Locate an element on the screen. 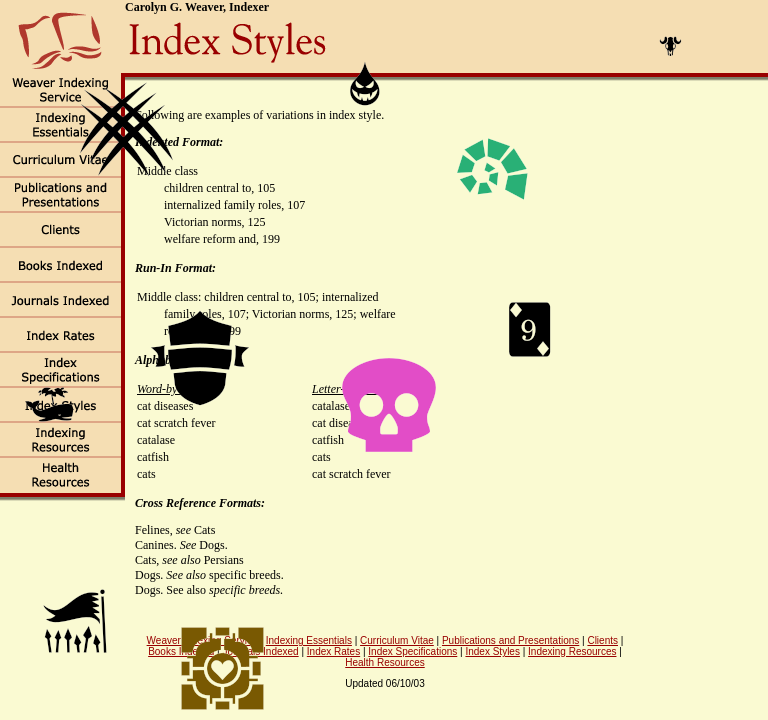  rally team members or summon allies is located at coordinates (75, 621).